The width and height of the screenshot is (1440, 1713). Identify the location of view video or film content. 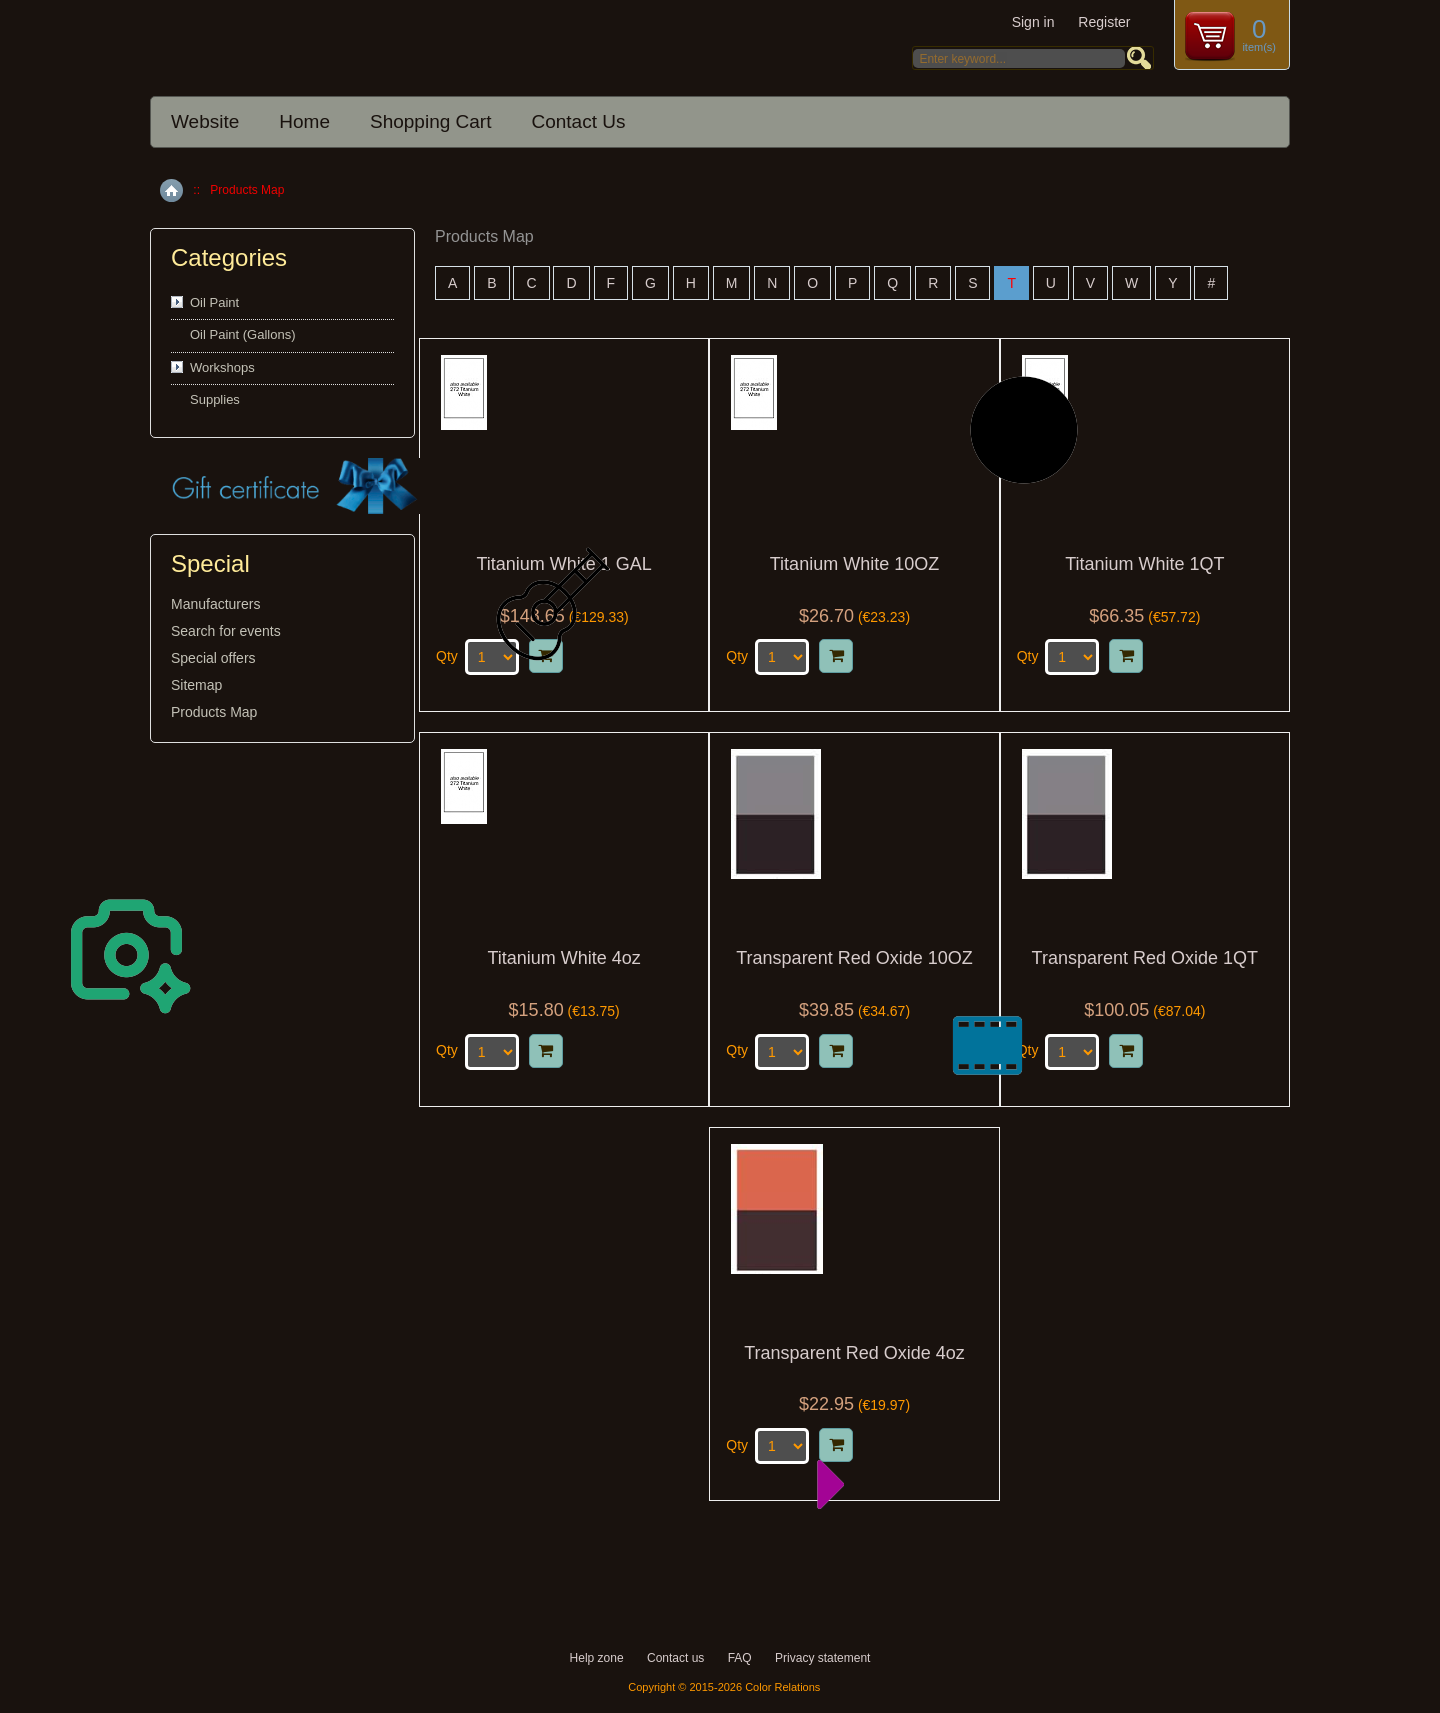
(987, 1045).